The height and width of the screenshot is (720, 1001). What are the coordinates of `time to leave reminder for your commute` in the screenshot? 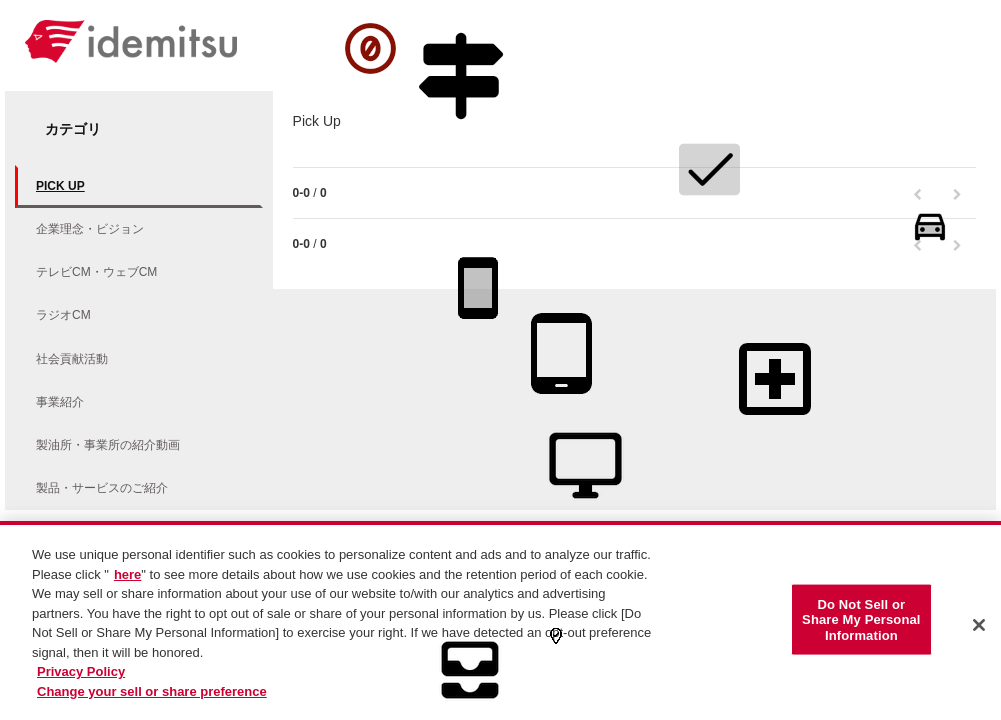 It's located at (930, 227).